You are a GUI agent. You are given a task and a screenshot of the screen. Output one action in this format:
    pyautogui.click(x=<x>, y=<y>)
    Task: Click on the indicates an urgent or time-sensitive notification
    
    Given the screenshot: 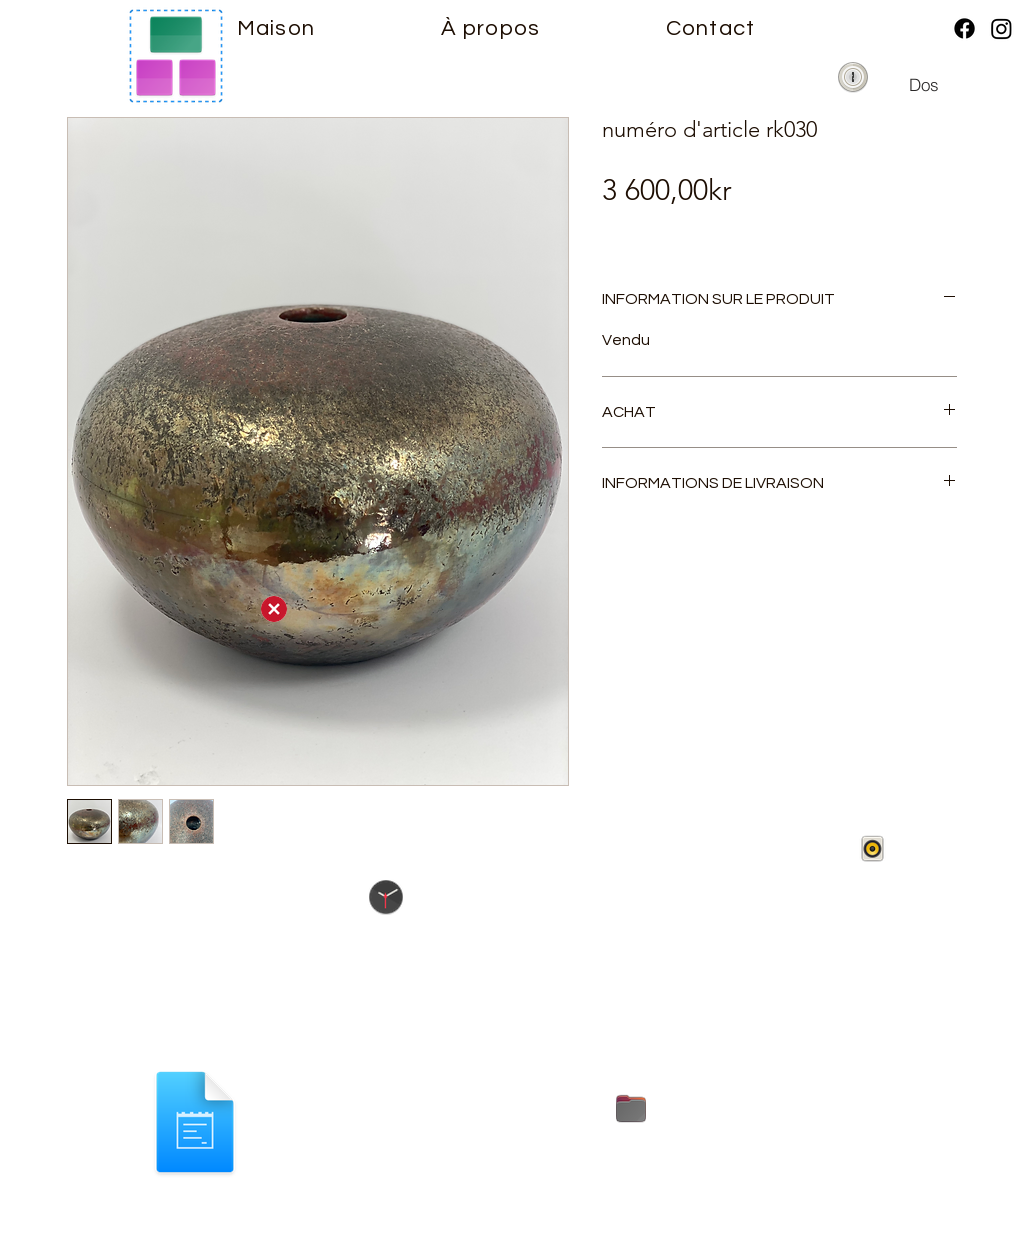 What is the action you would take?
    pyautogui.click(x=386, y=897)
    